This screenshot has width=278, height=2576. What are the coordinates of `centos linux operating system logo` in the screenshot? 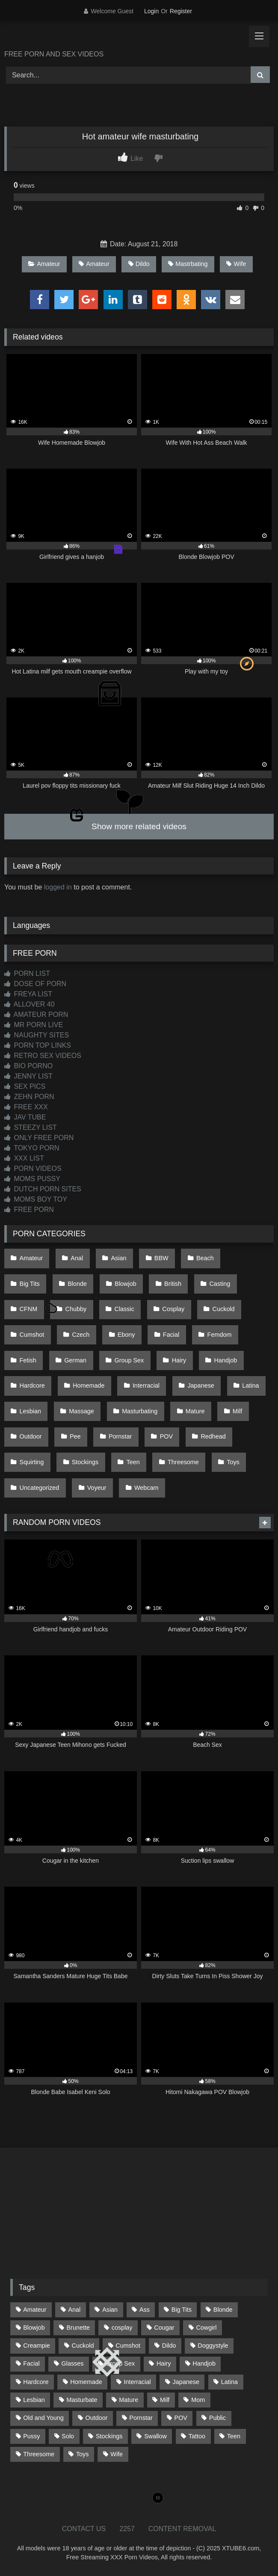 It's located at (107, 2362).